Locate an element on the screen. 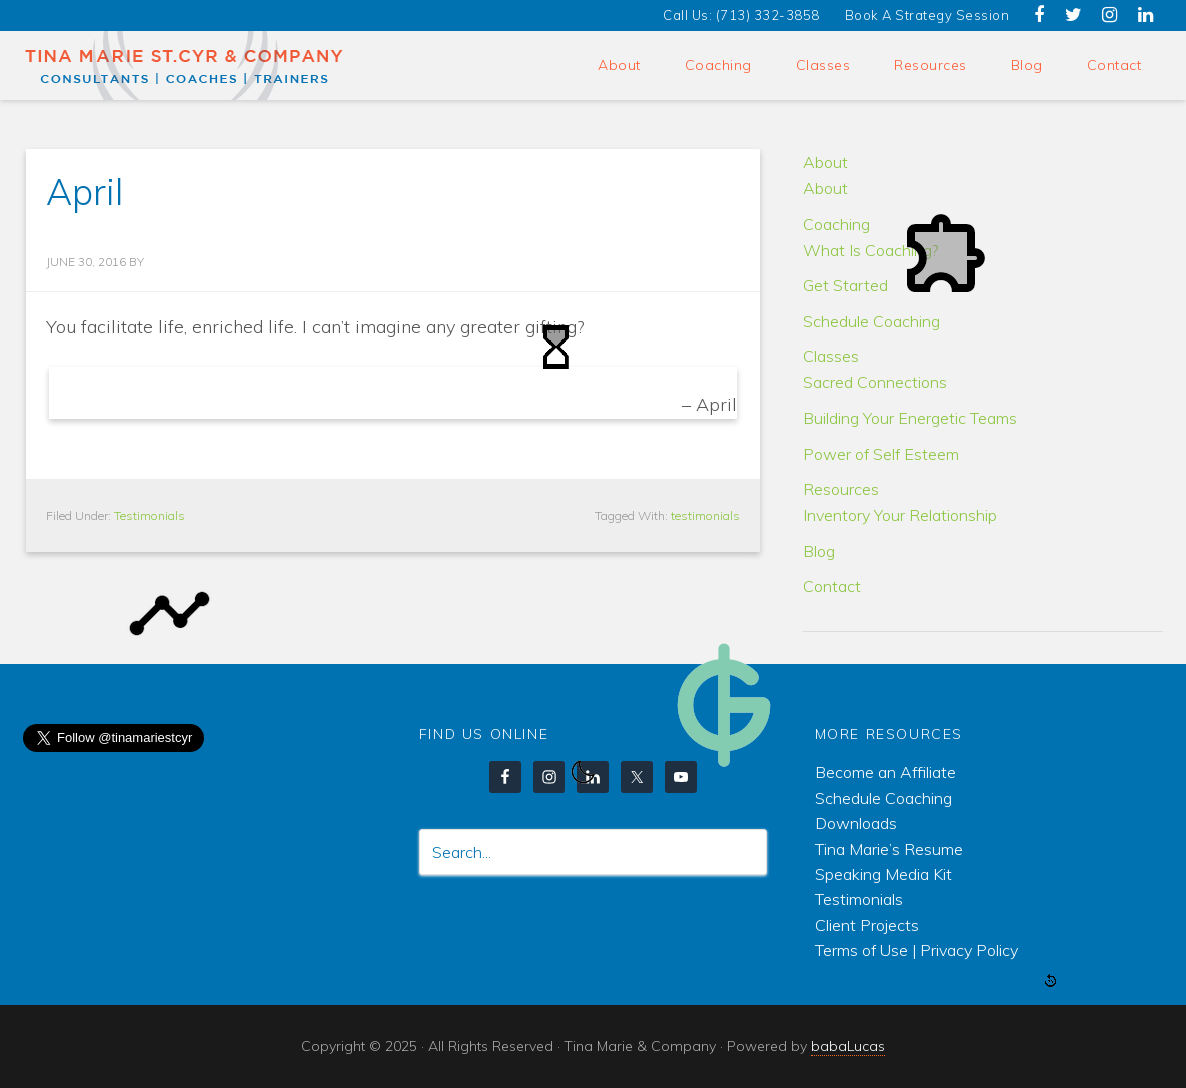 This screenshot has height=1088, width=1186. toggle dark mode or night theme is located at coordinates (582, 772).